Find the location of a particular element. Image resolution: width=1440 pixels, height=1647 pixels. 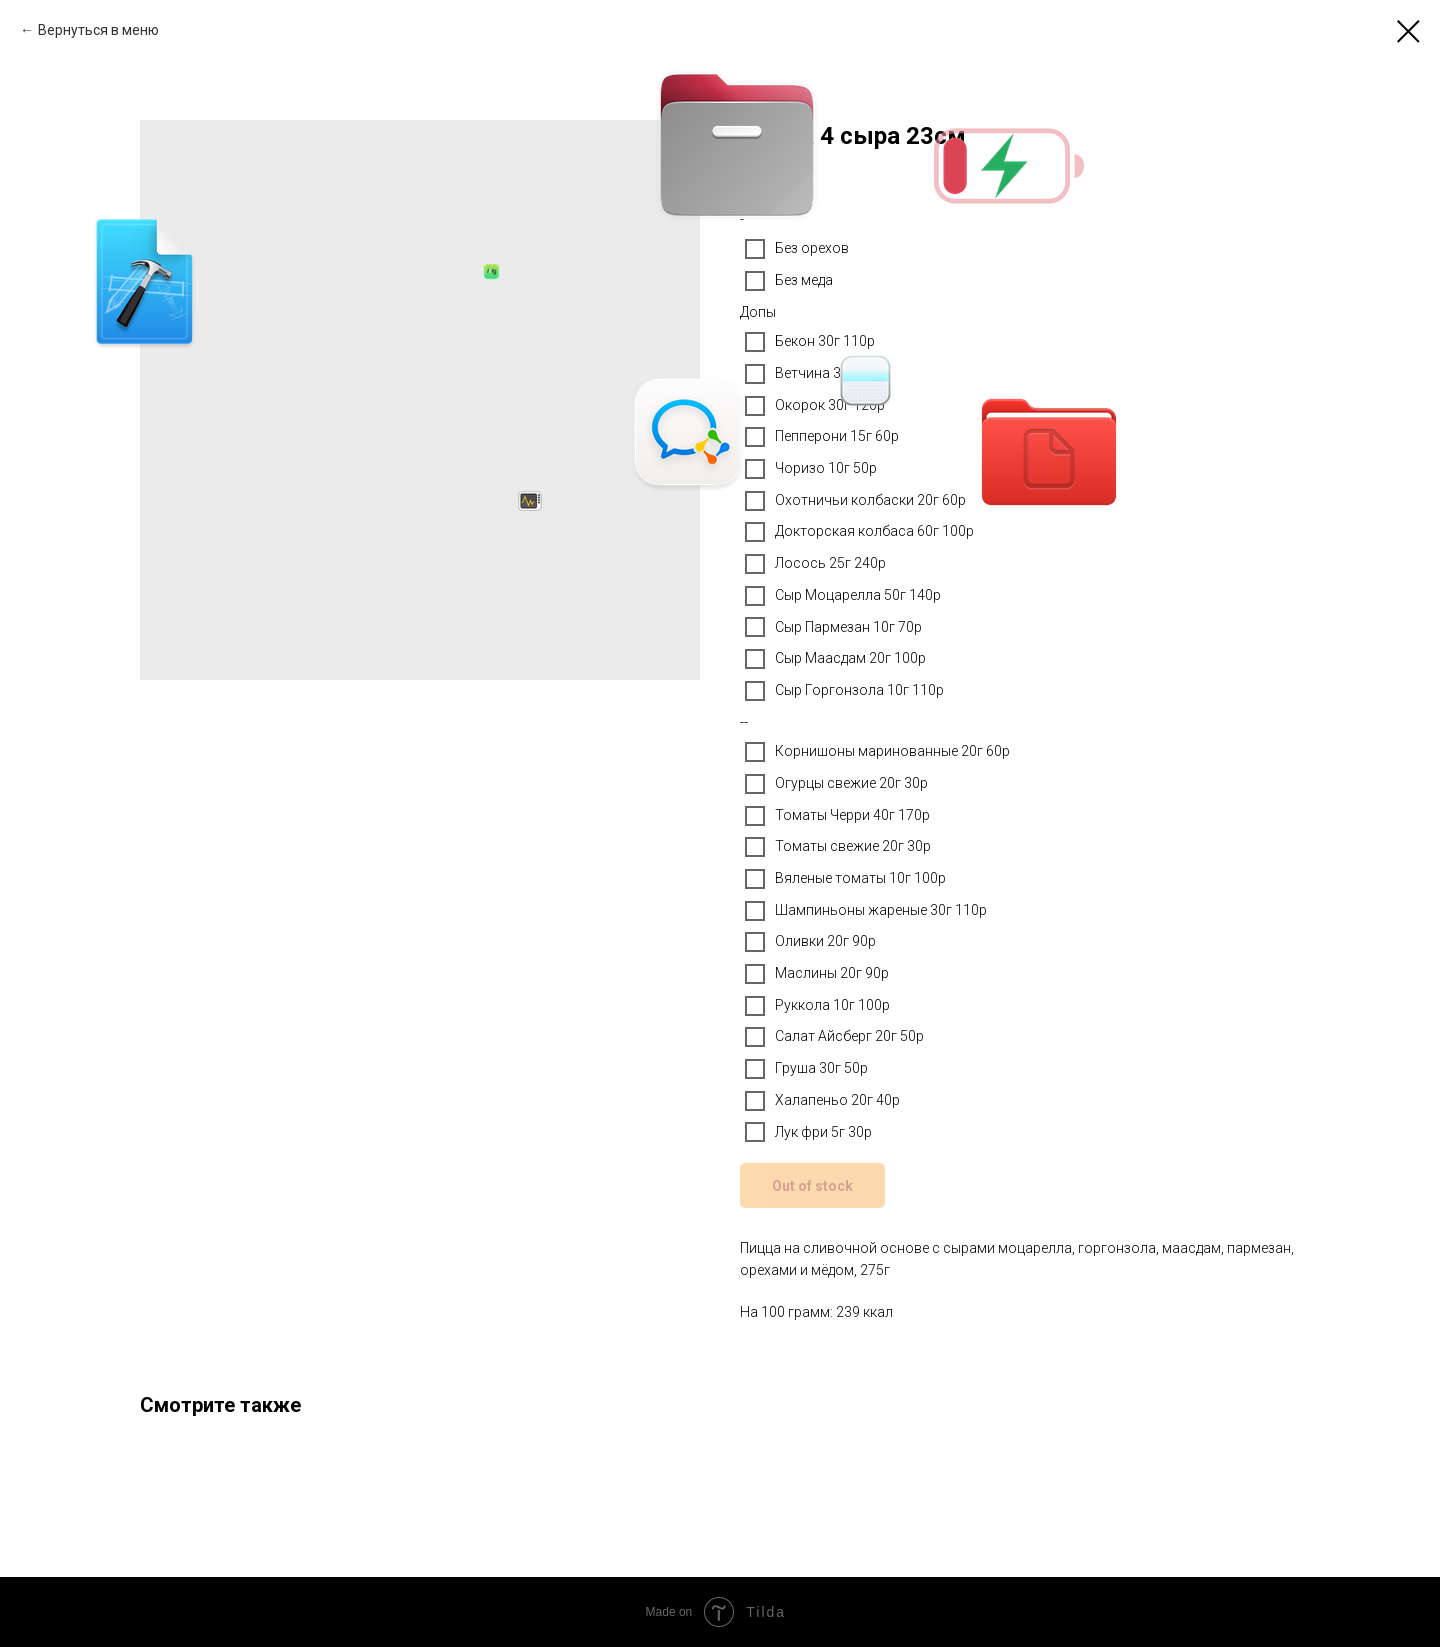

open WeCom (WeChat Work) messaging app is located at coordinates (688, 432).